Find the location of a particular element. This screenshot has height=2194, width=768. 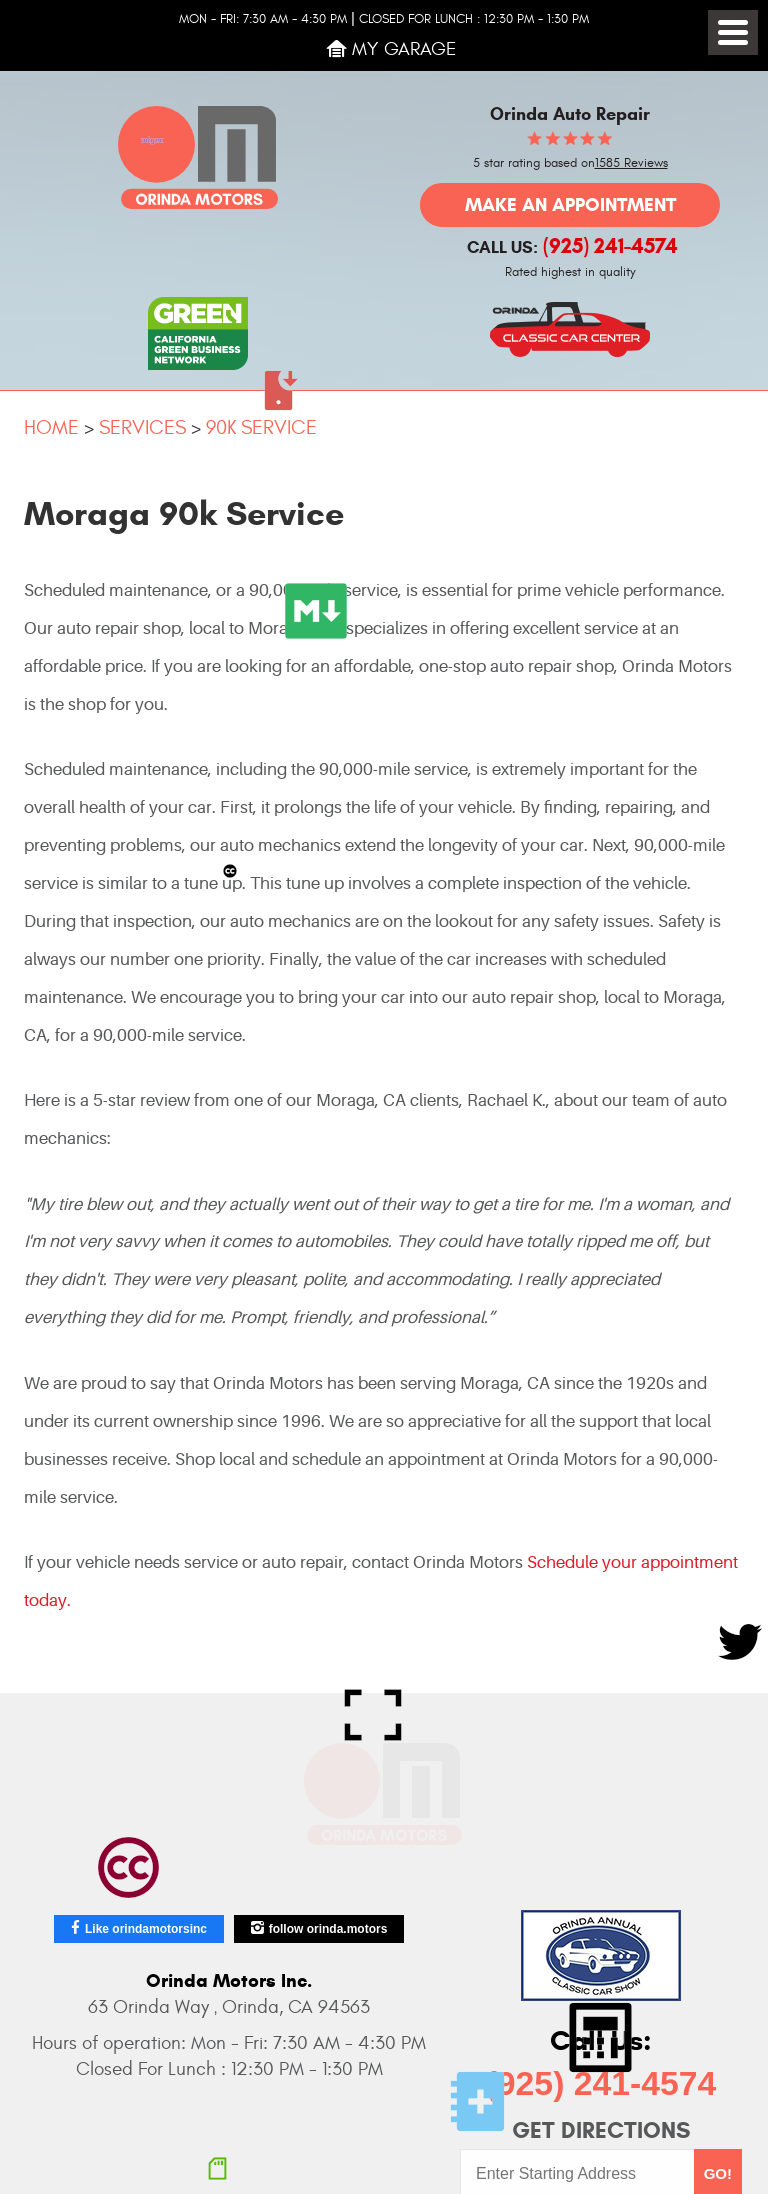

access your health records is located at coordinates (477, 2101).